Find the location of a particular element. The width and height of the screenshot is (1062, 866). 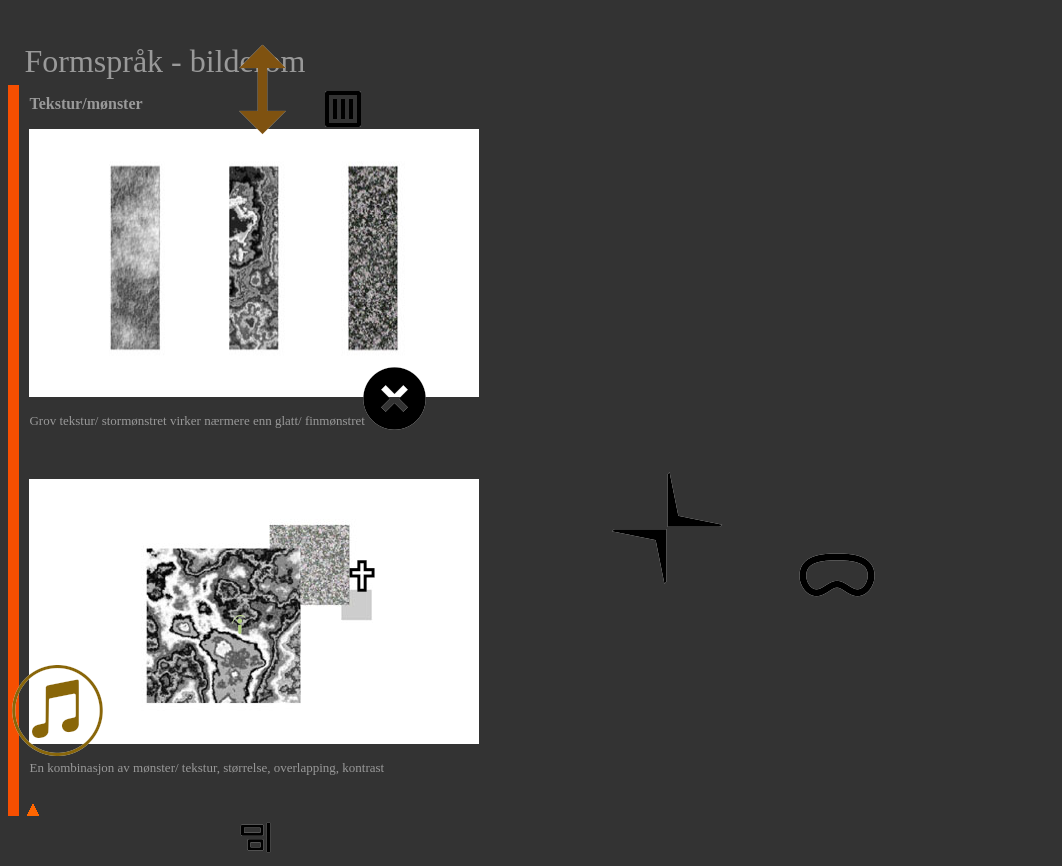

open the Indeed job search app is located at coordinates (238, 624).